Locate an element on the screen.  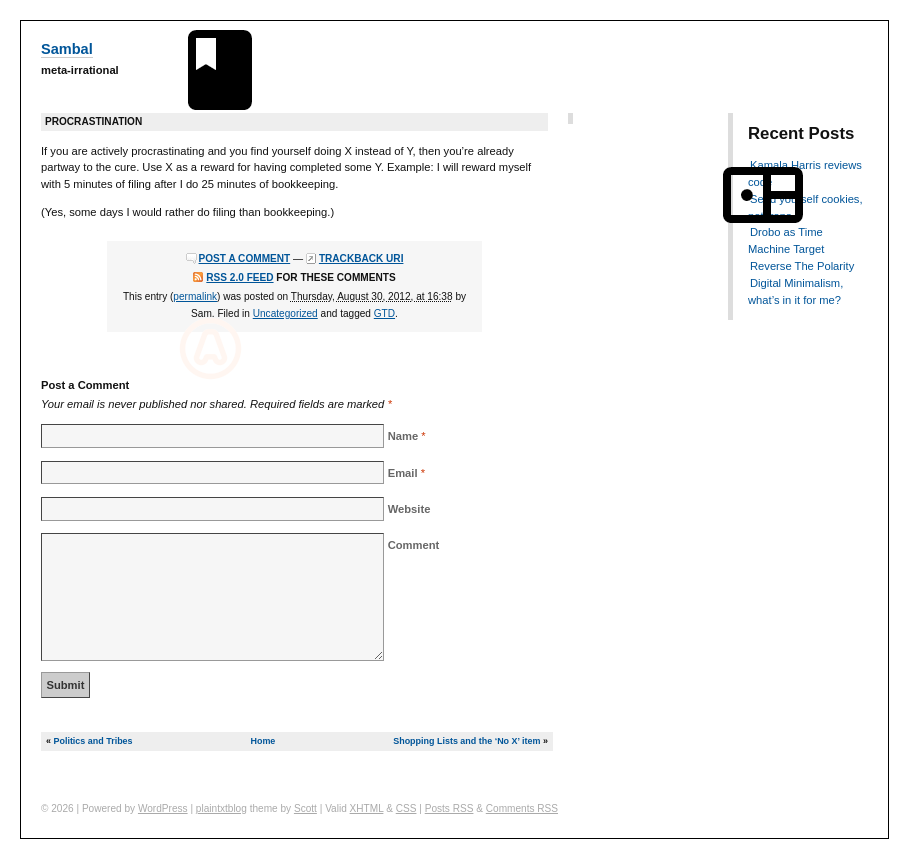
open reading or ebook library is located at coordinates (220, 70).